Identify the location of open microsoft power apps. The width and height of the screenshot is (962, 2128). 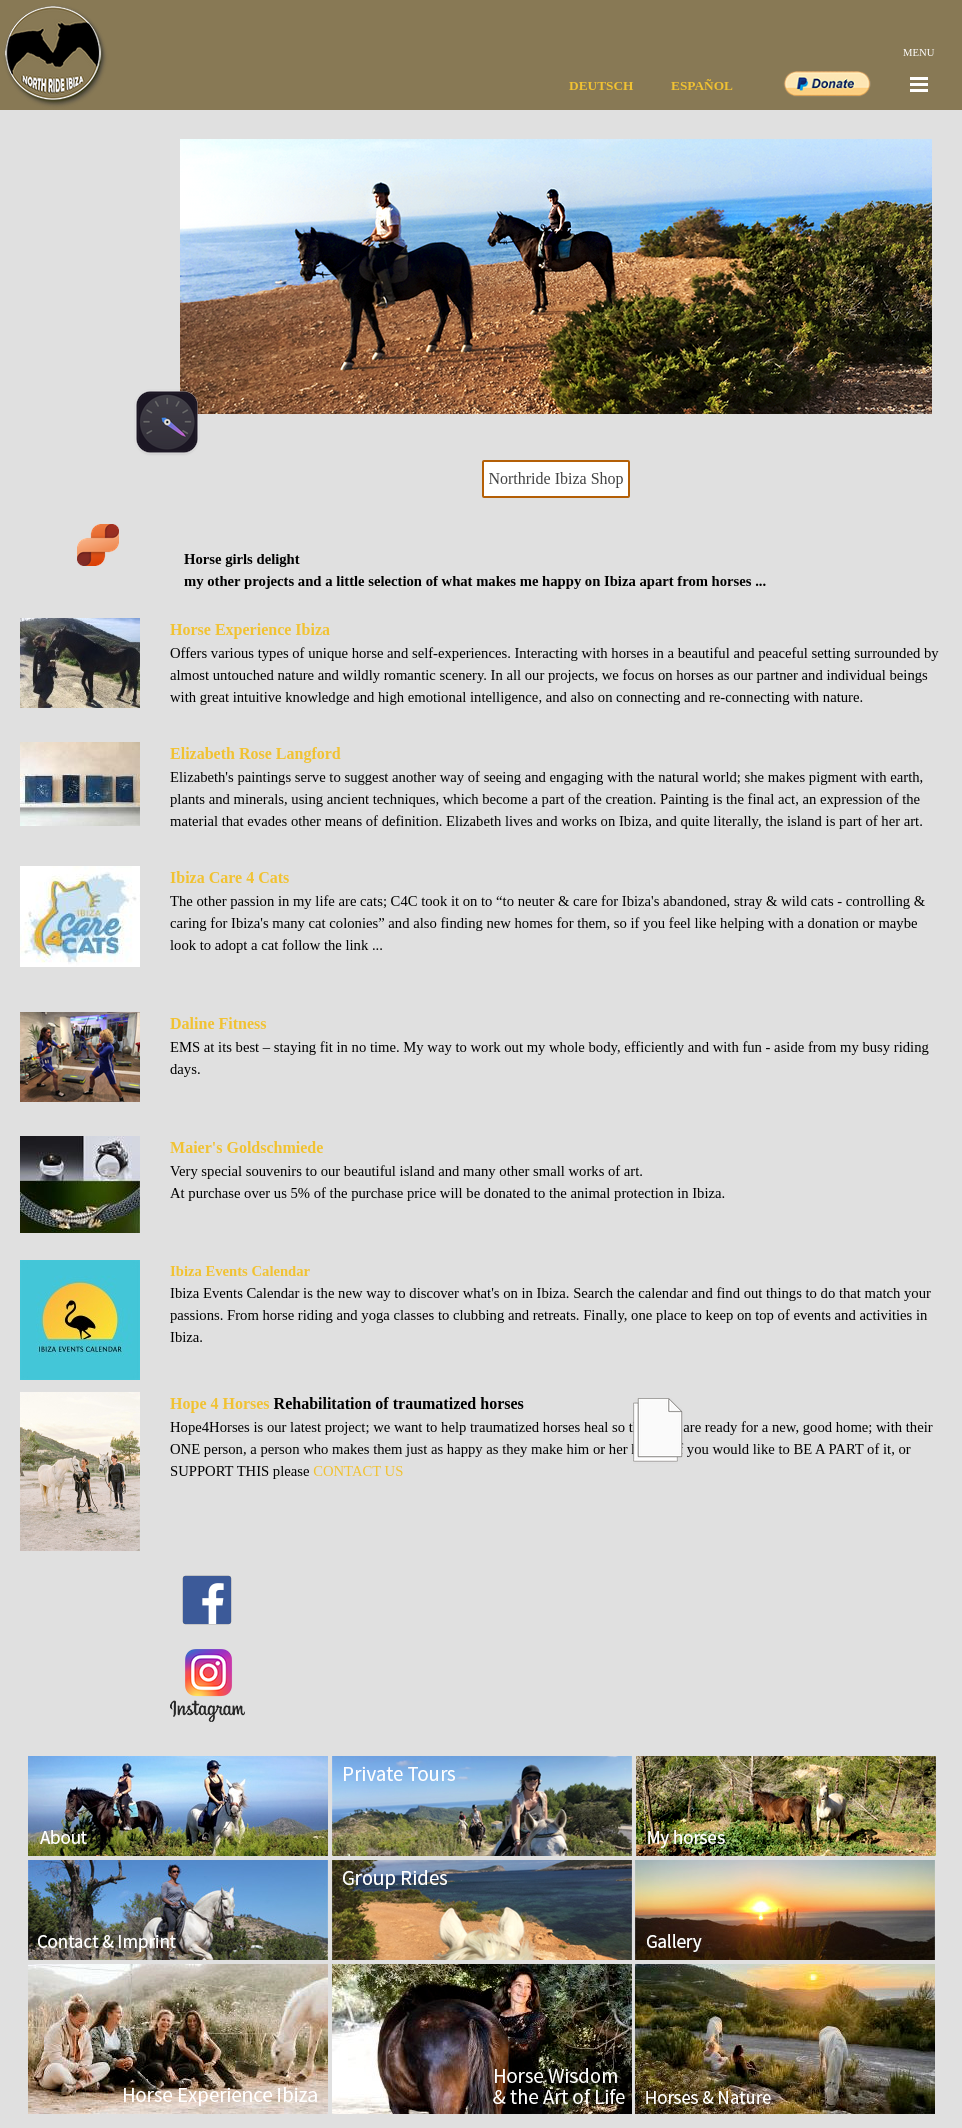
(98, 545).